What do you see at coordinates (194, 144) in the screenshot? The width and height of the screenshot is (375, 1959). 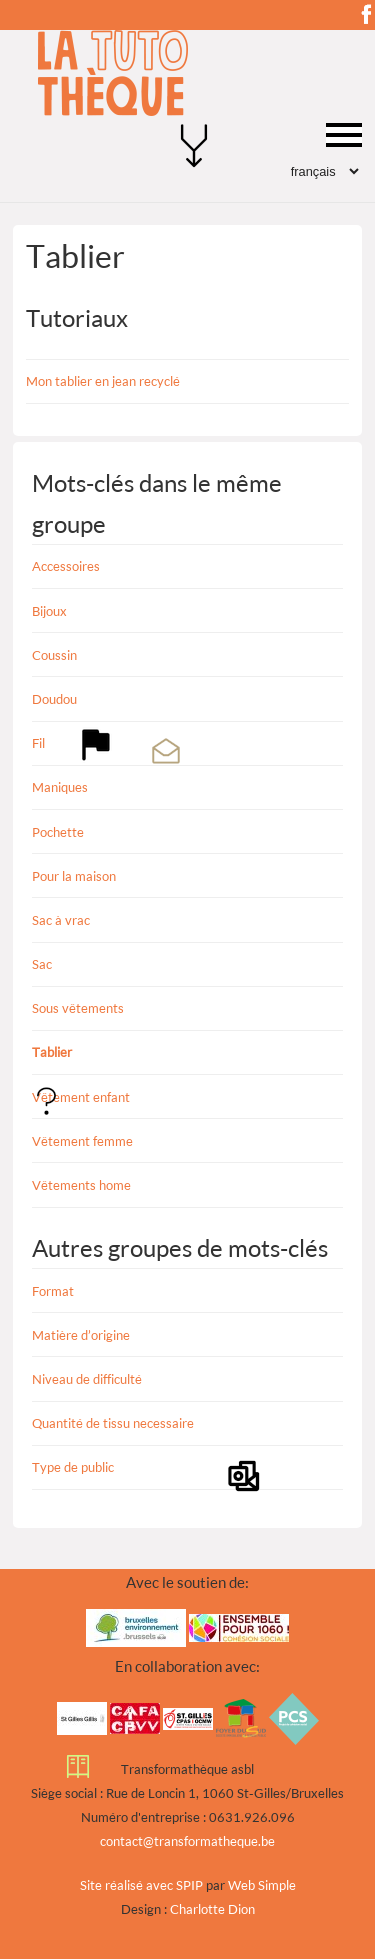 I see `merge items or branches together` at bounding box center [194, 144].